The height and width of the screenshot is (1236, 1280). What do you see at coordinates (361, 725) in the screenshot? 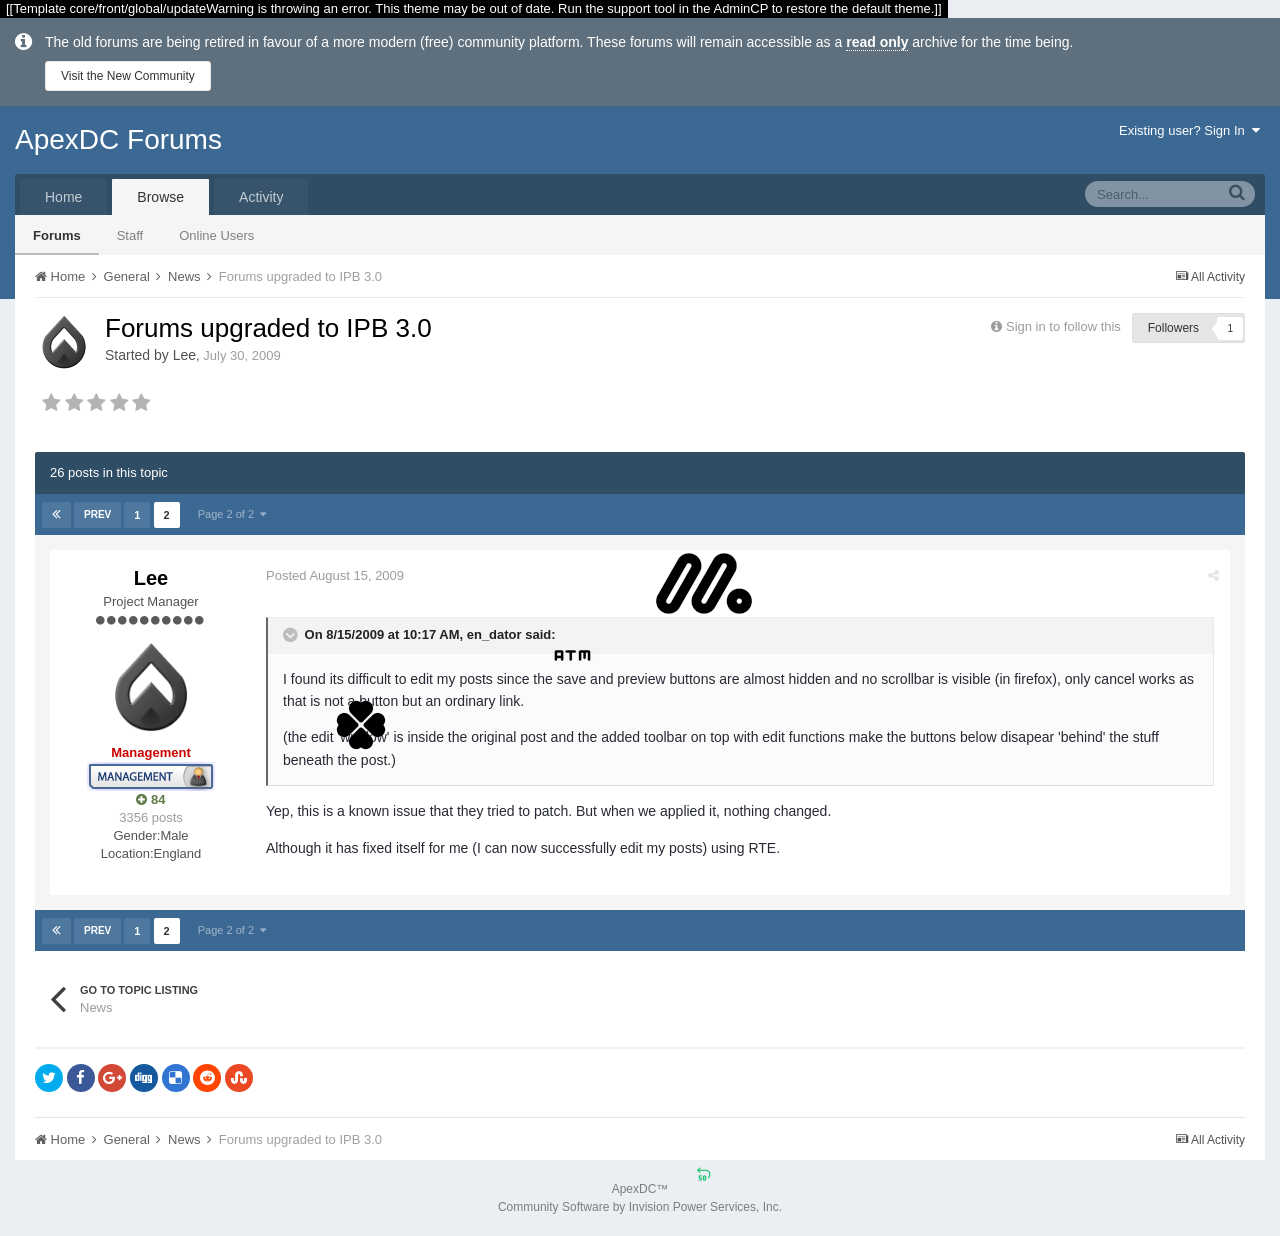
I see `indicates a lucky or bonus feature` at bounding box center [361, 725].